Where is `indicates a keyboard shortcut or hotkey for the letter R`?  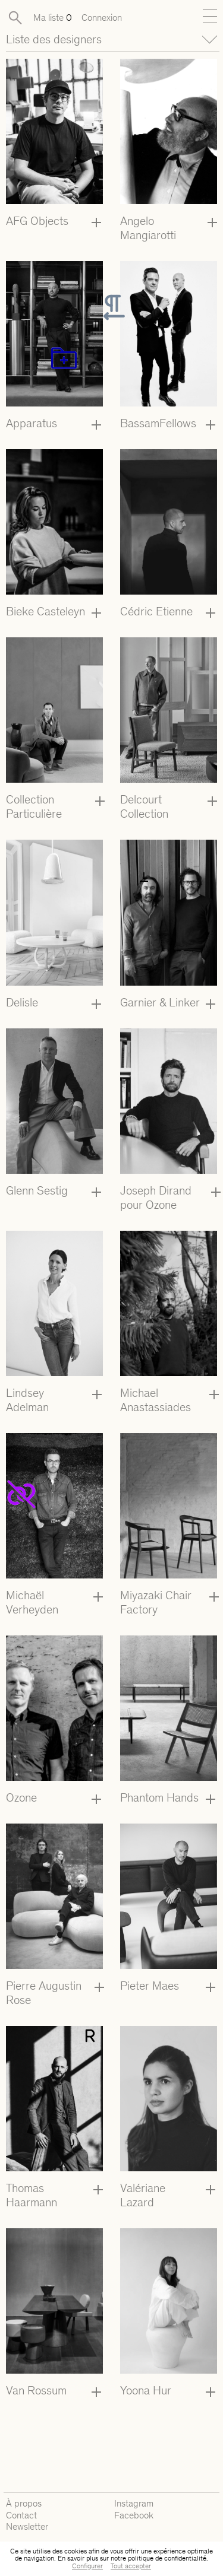
indicates a keyboard shortcut or hotkey for the letter R is located at coordinates (90, 2035).